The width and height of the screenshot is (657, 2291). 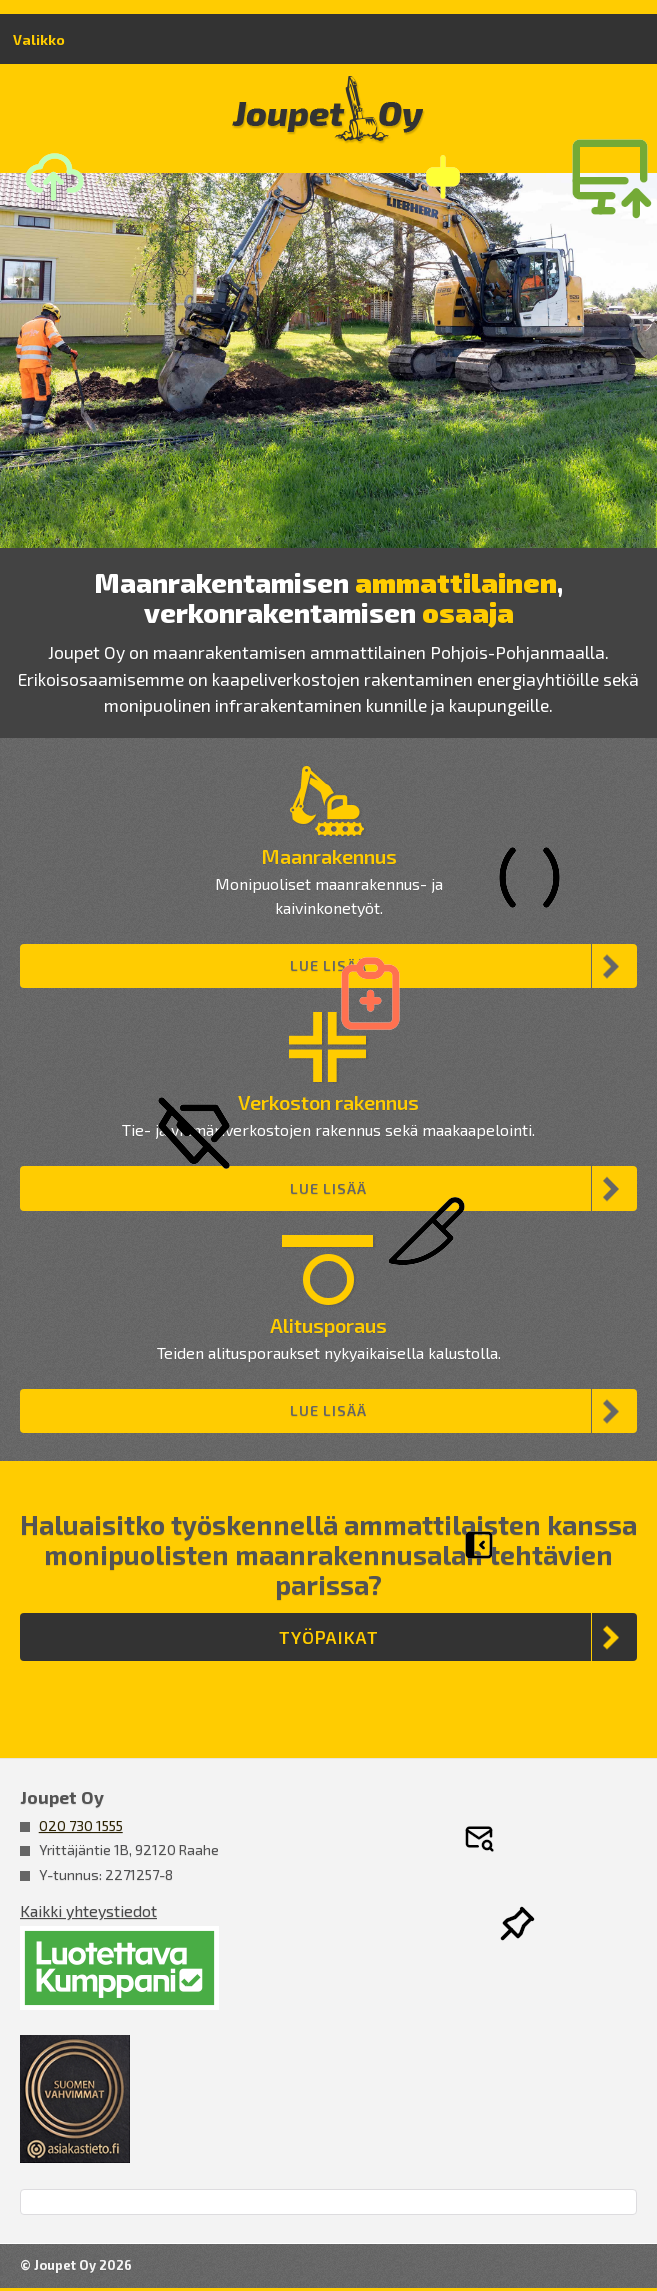 What do you see at coordinates (479, 1545) in the screenshot?
I see `collapse the left sidebar panel` at bounding box center [479, 1545].